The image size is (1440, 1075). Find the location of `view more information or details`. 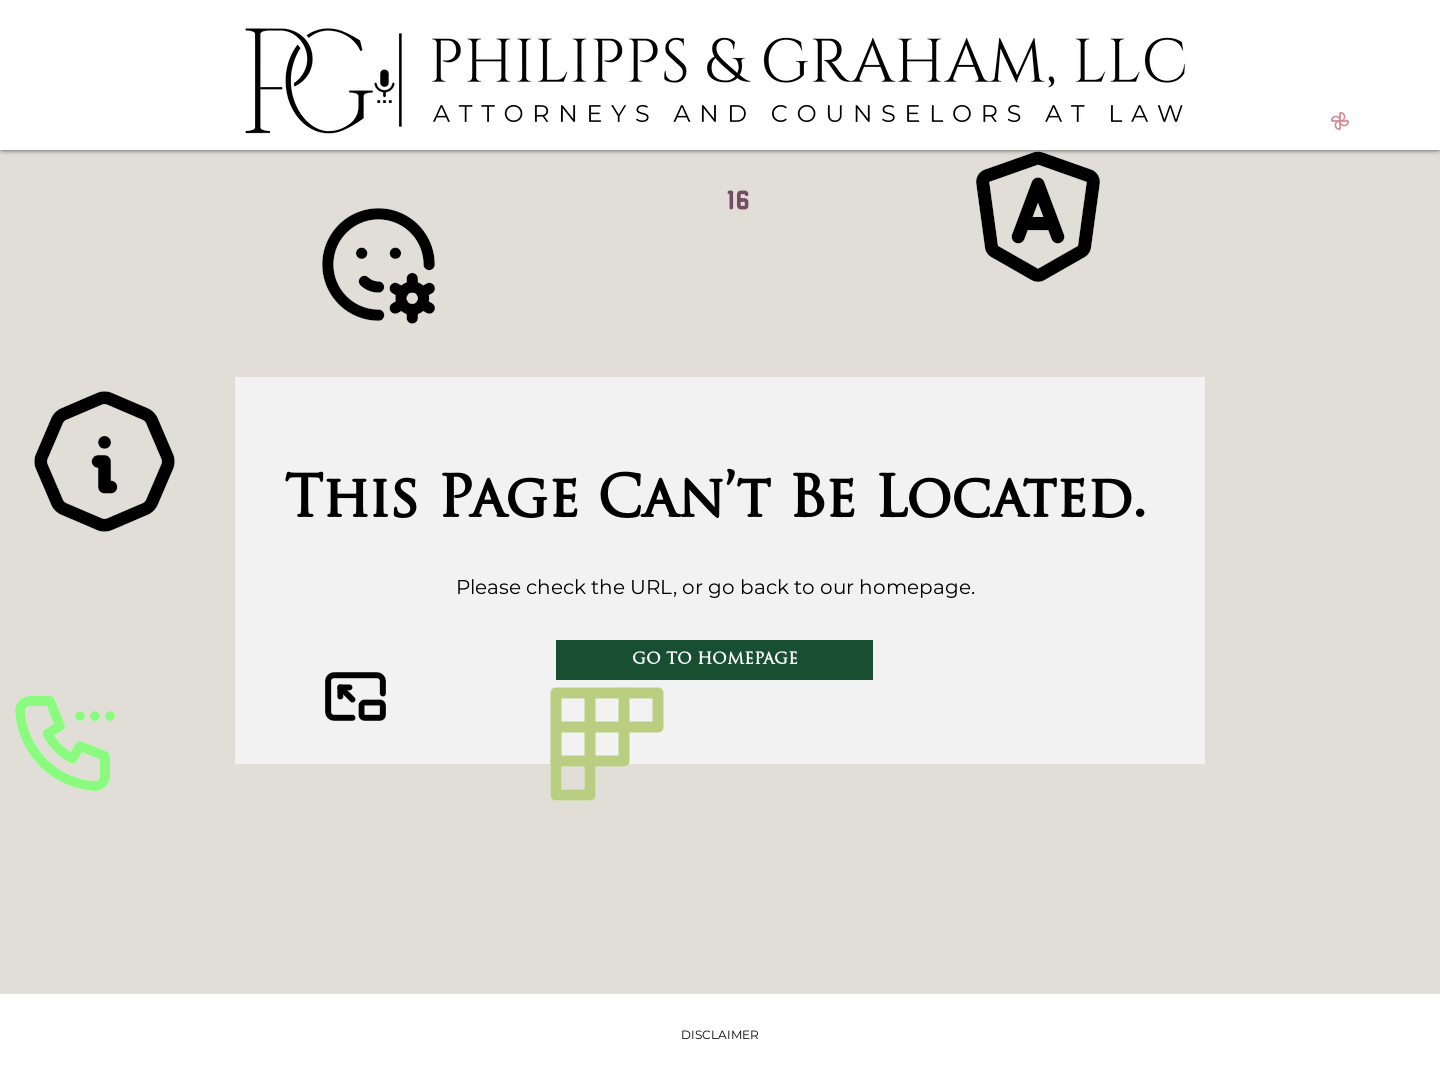

view more information or details is located at coordinates (104, 461).